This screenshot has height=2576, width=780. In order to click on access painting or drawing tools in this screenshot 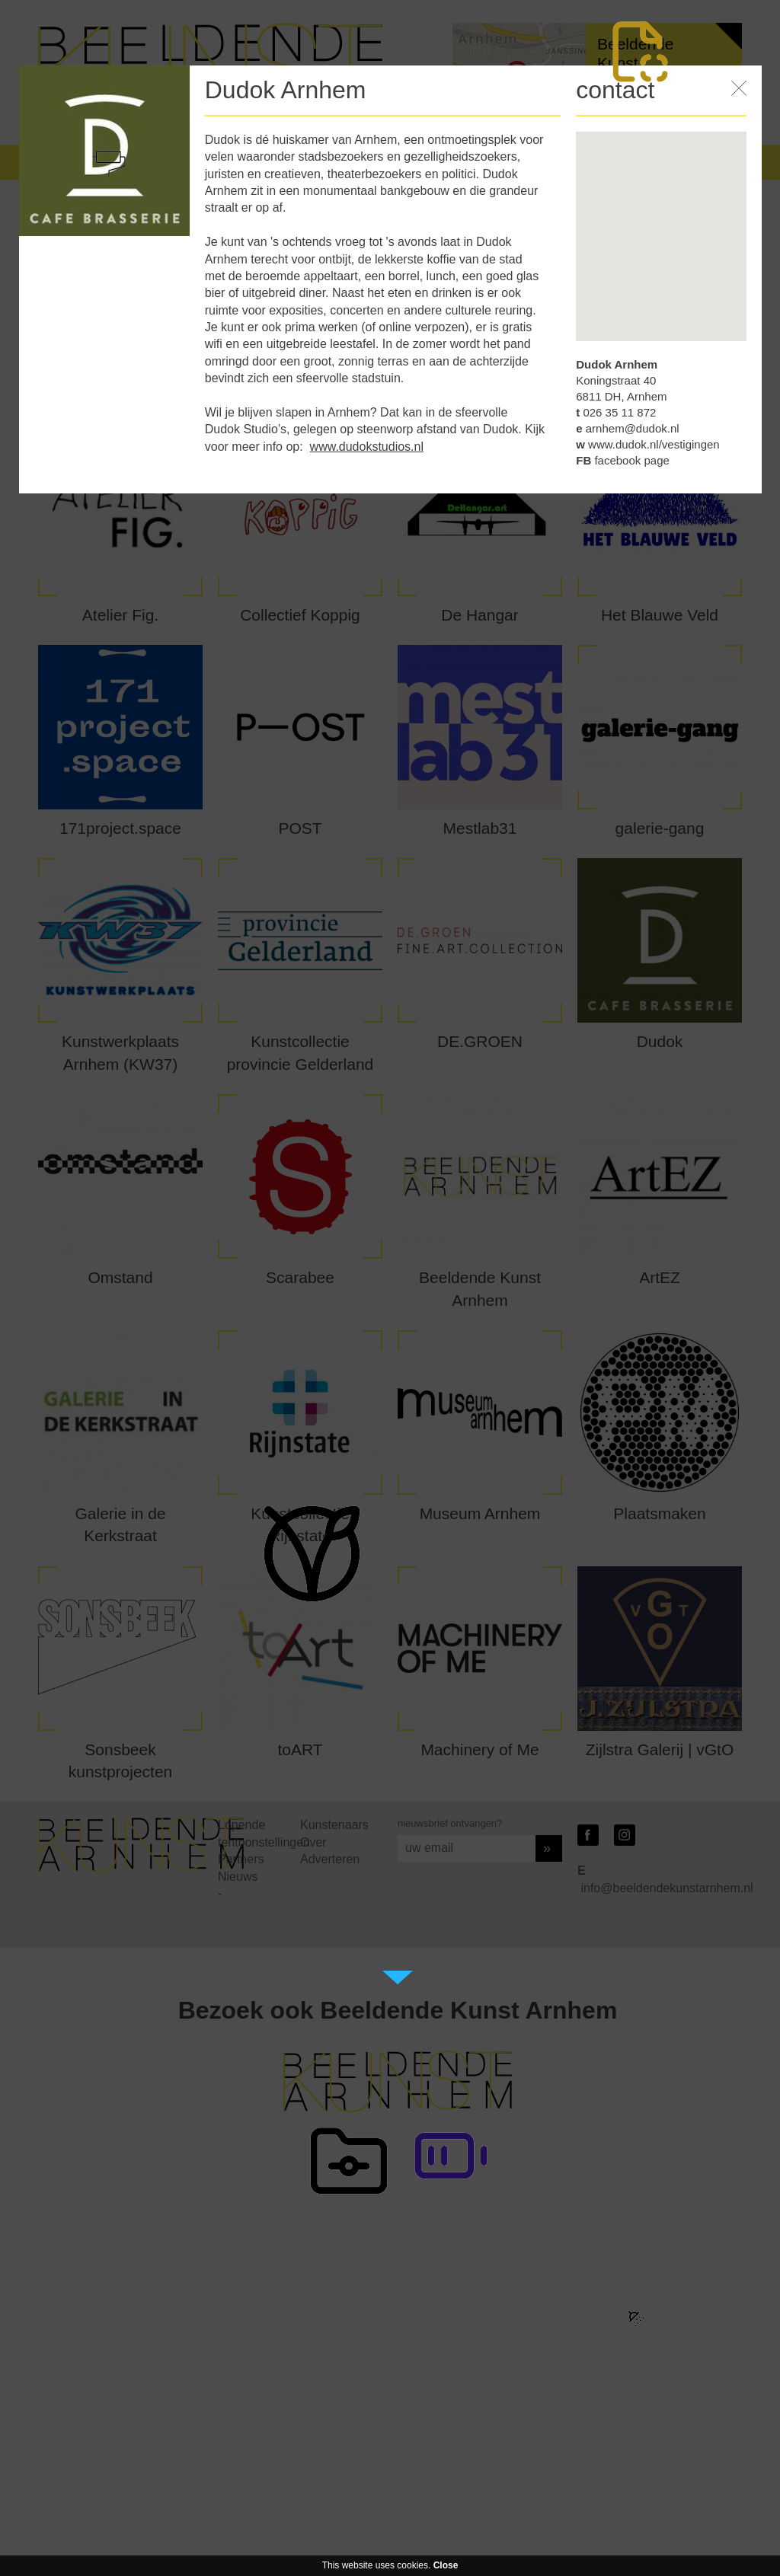, I will do `click(109, 161)`.